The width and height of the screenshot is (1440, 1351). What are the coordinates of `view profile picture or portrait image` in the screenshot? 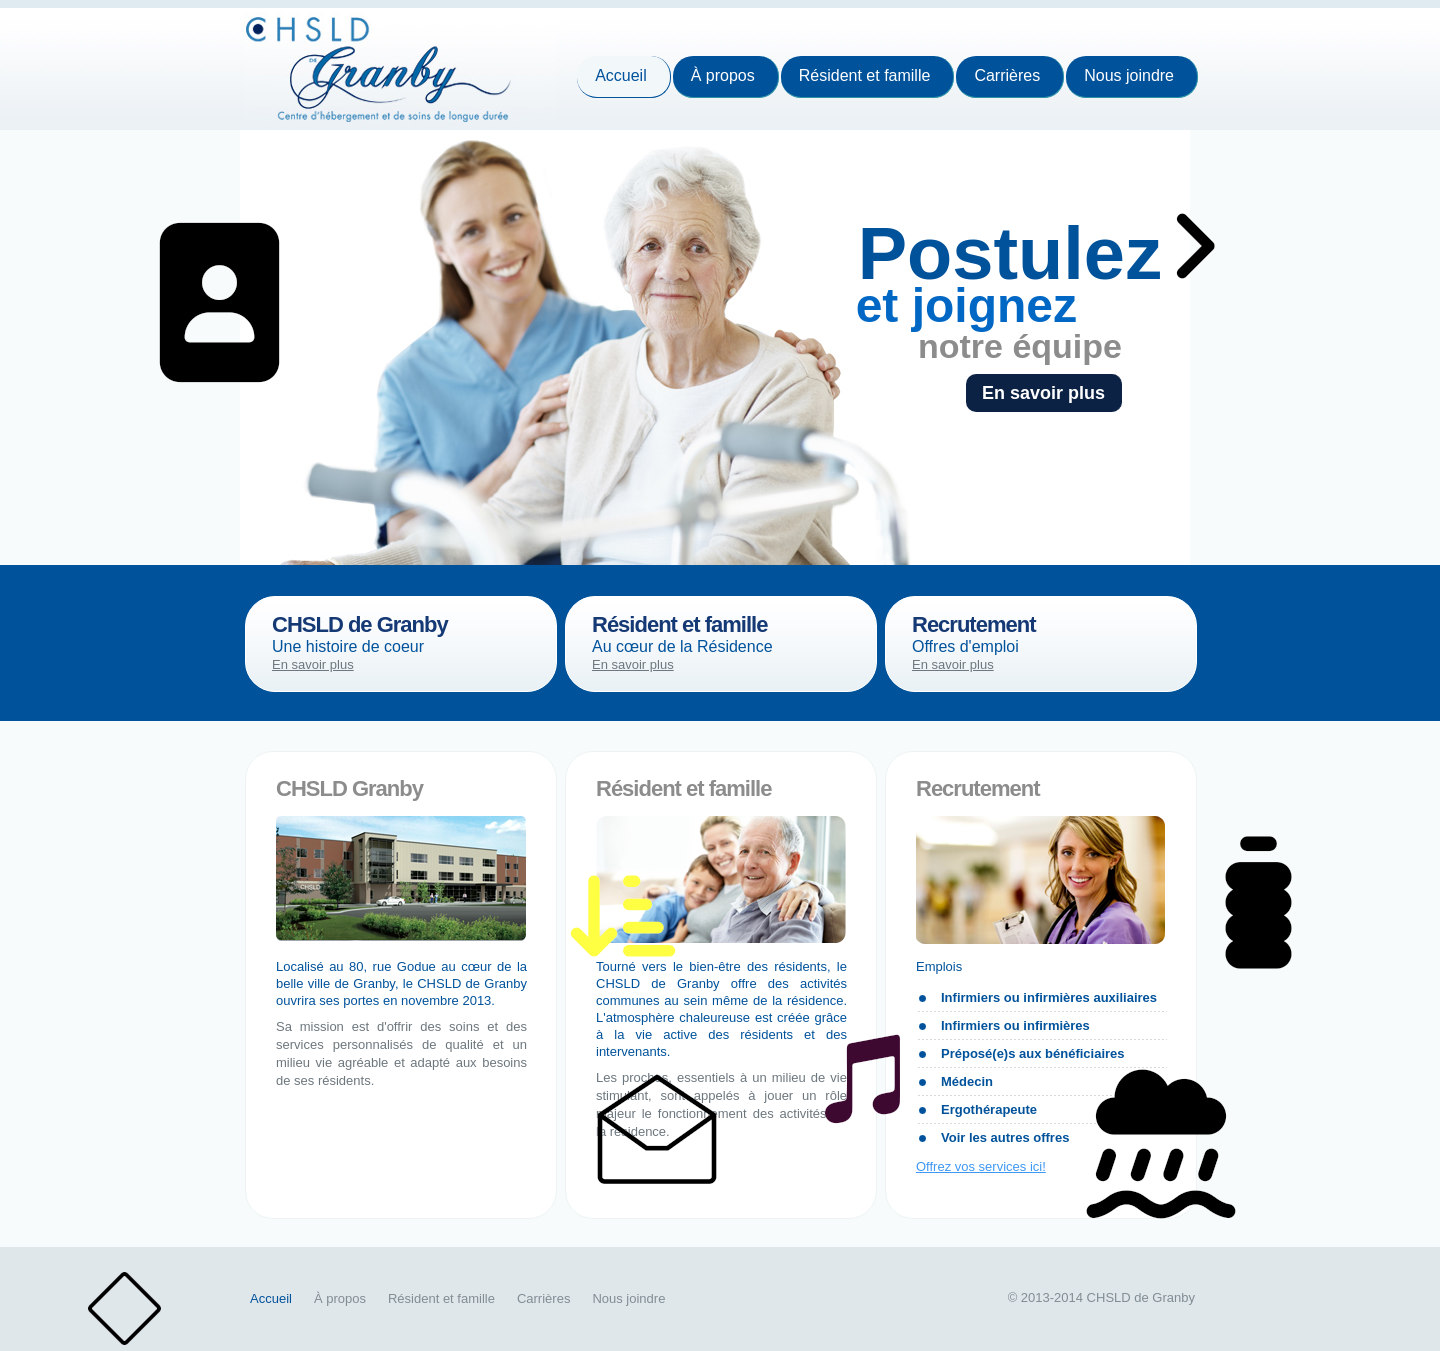 It's located at (219, 302).